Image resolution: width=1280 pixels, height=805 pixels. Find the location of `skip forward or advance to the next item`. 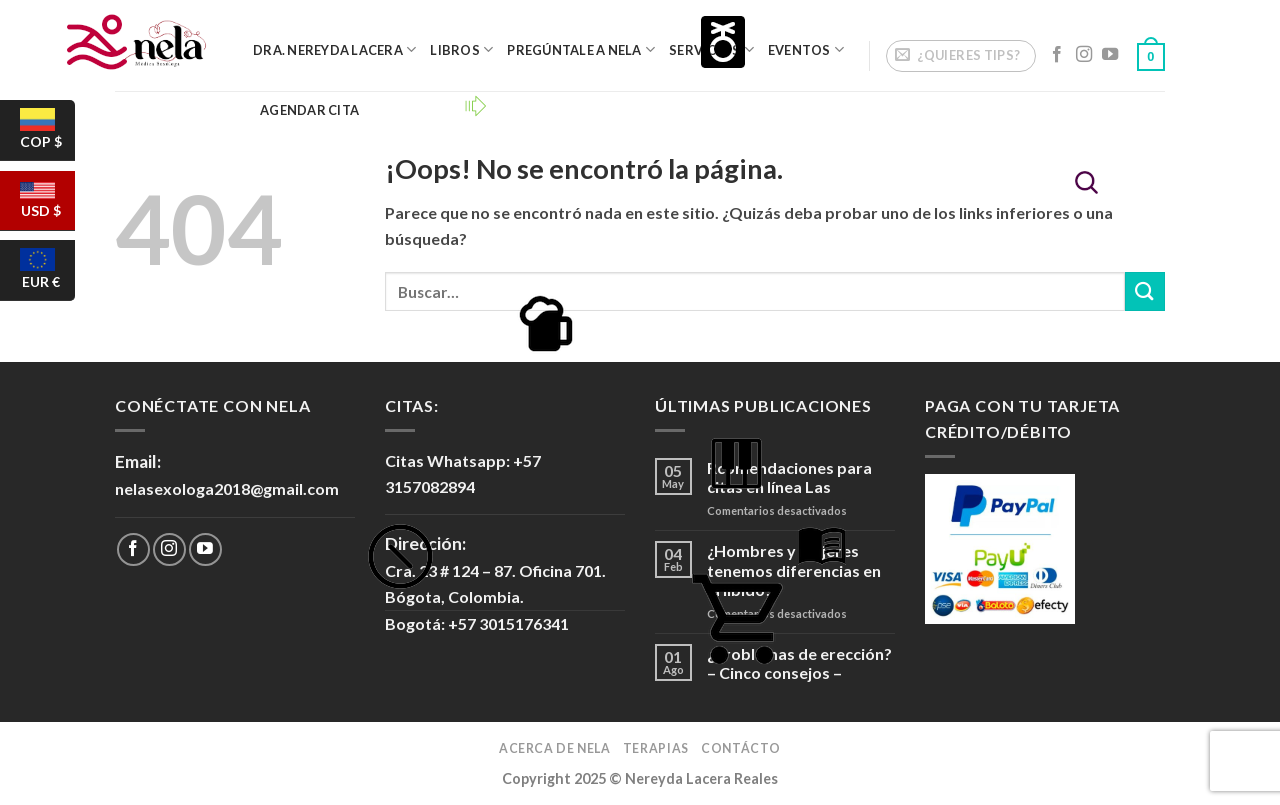

skip forward or advance to the next item is located at coordinates (475, 106).